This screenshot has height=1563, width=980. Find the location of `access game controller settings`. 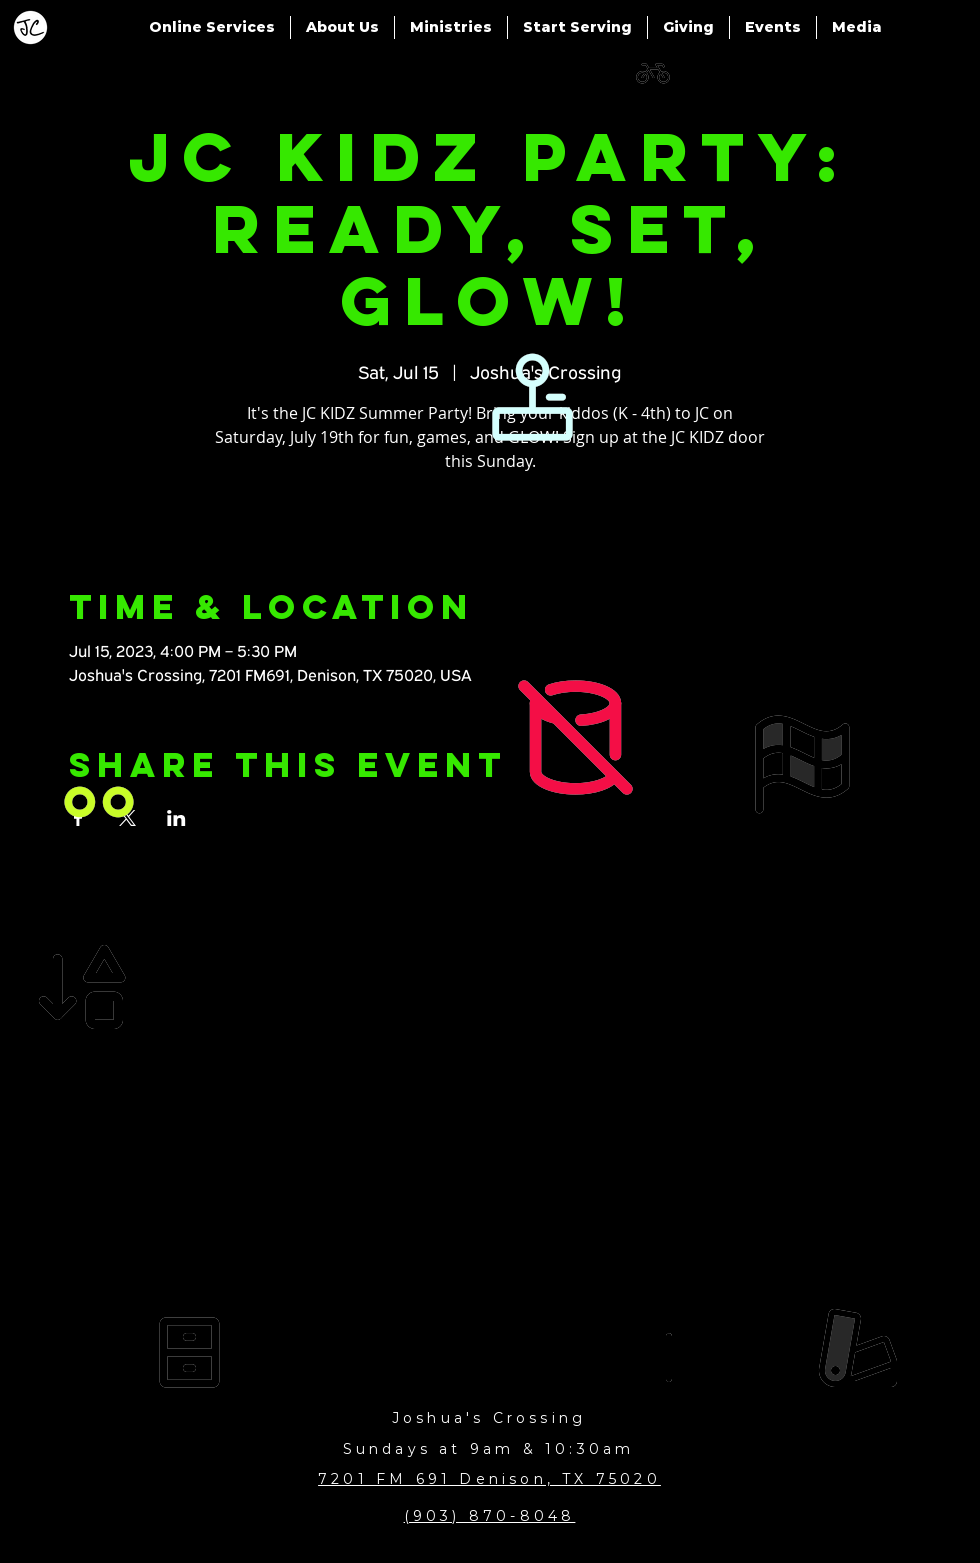

access game controller settings is located at coordinates (532, 400).